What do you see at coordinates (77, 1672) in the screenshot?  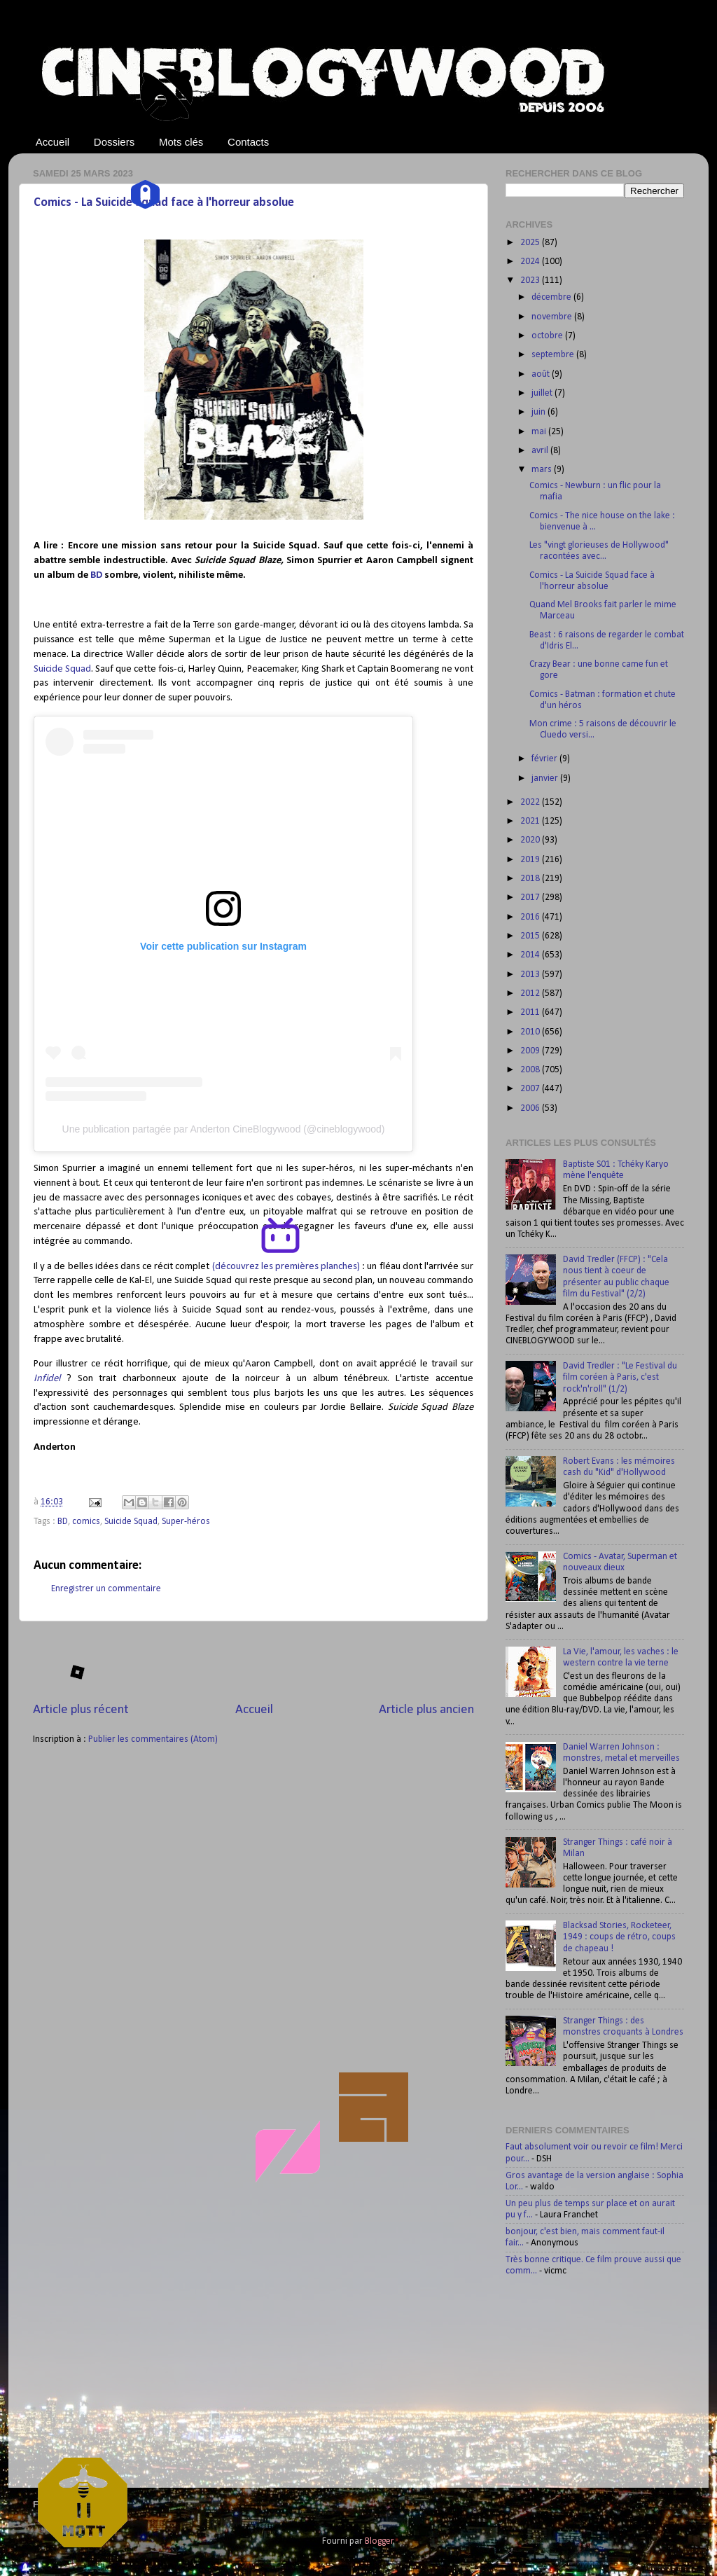 I see `open the Roblox app` at bounding box center [77, 1672].